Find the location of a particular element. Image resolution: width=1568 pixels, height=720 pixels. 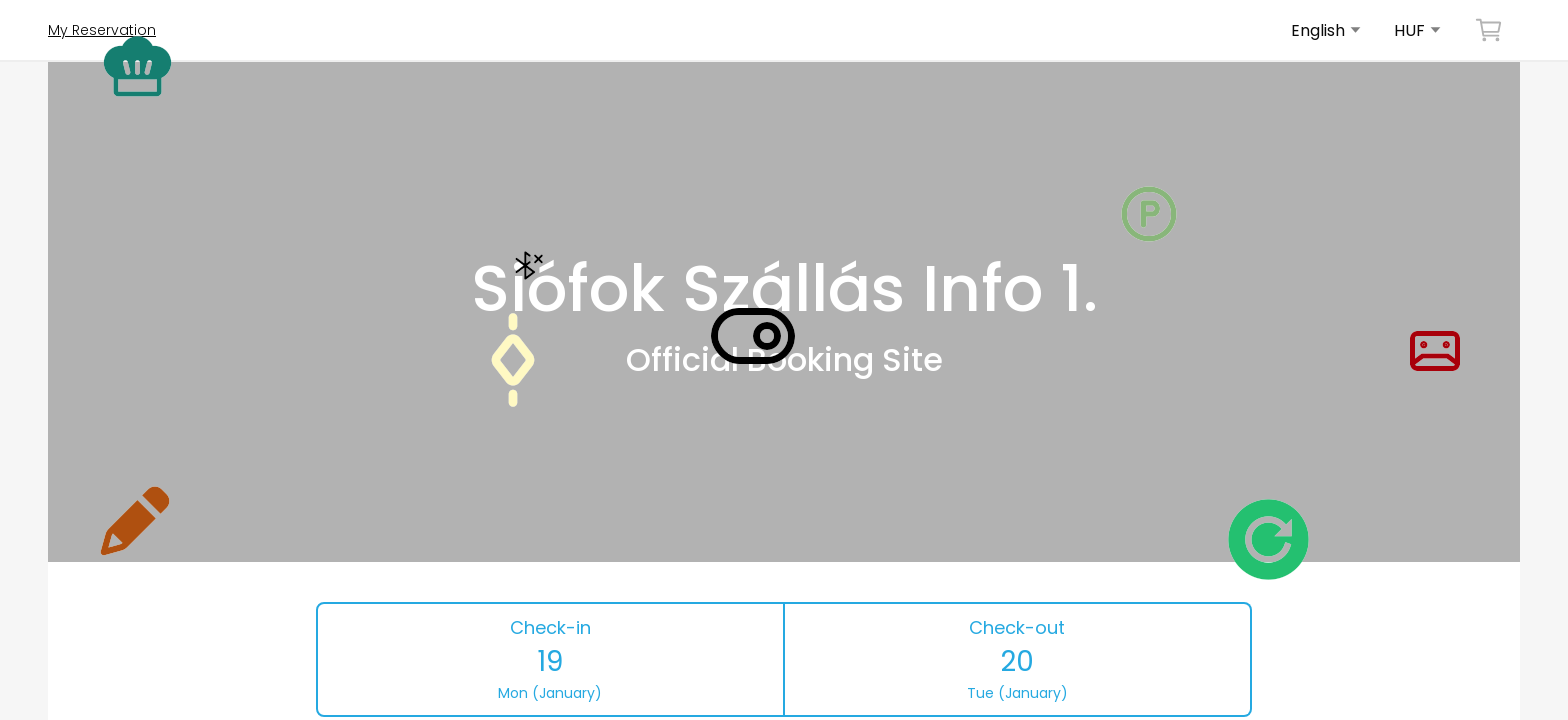

refresh or reload content is located at coordinates (1268, 539).